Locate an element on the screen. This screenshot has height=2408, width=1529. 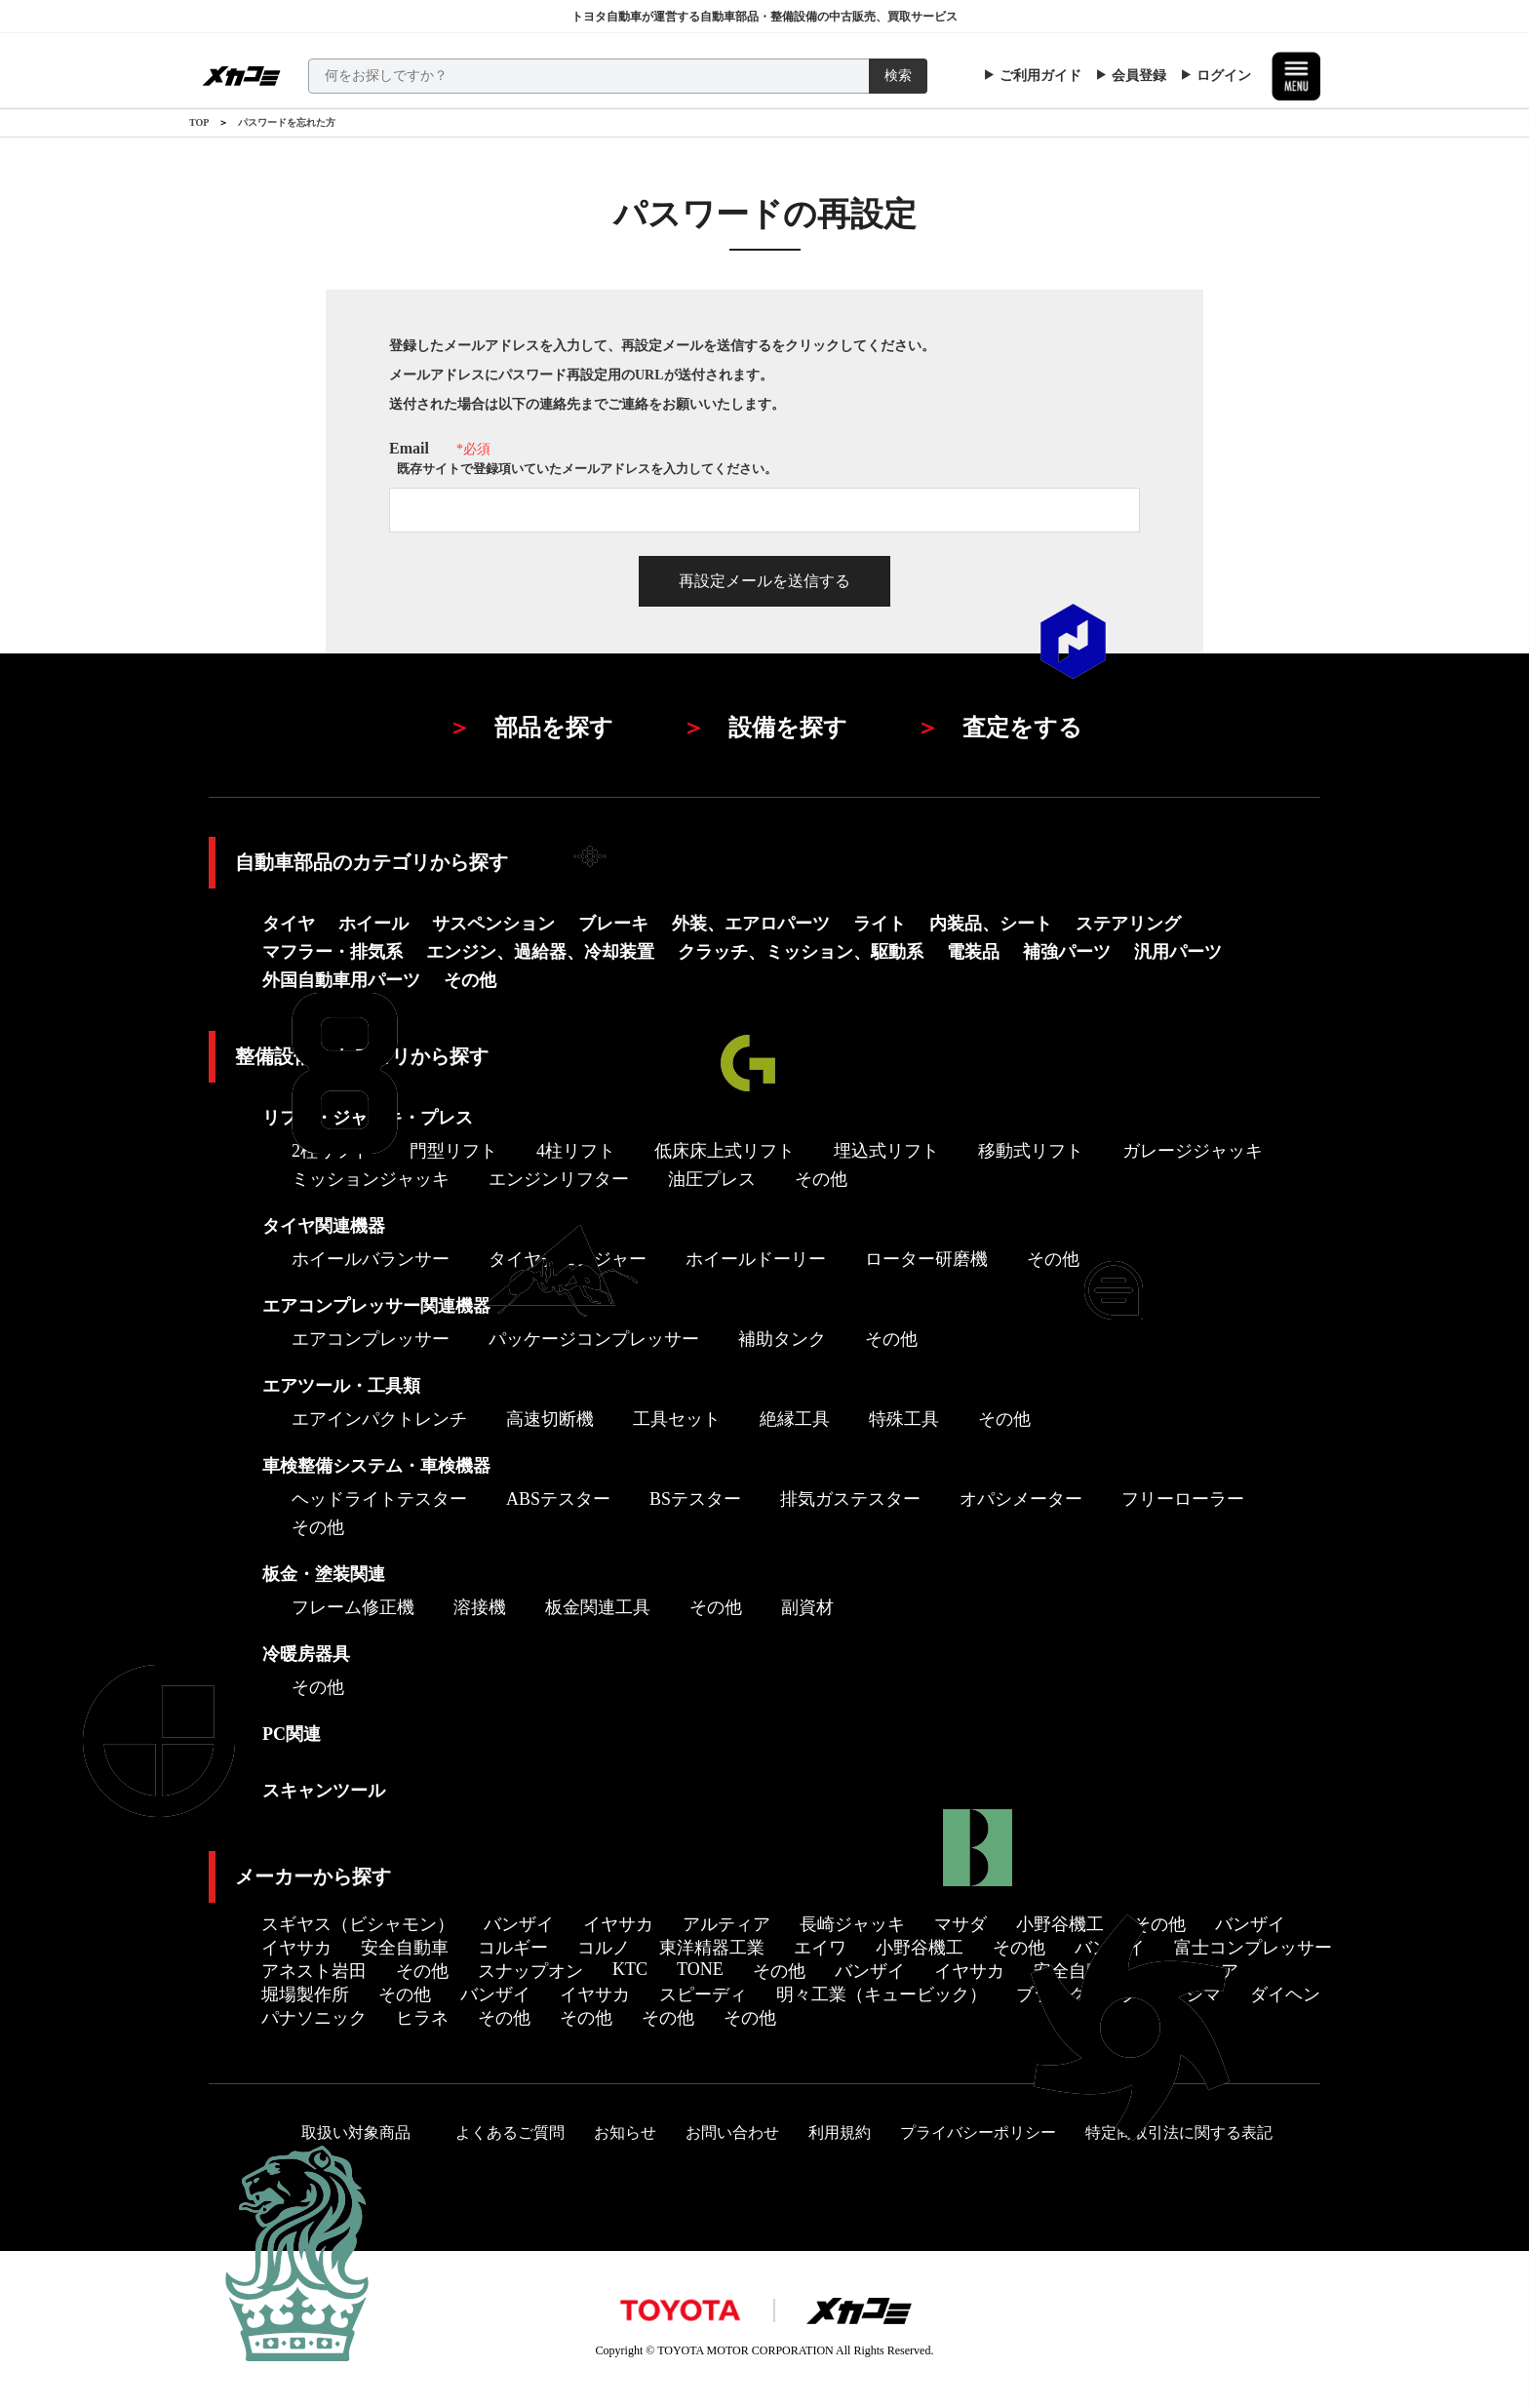
jamstack platform or framework branding is located at coordinates (159, 1741).